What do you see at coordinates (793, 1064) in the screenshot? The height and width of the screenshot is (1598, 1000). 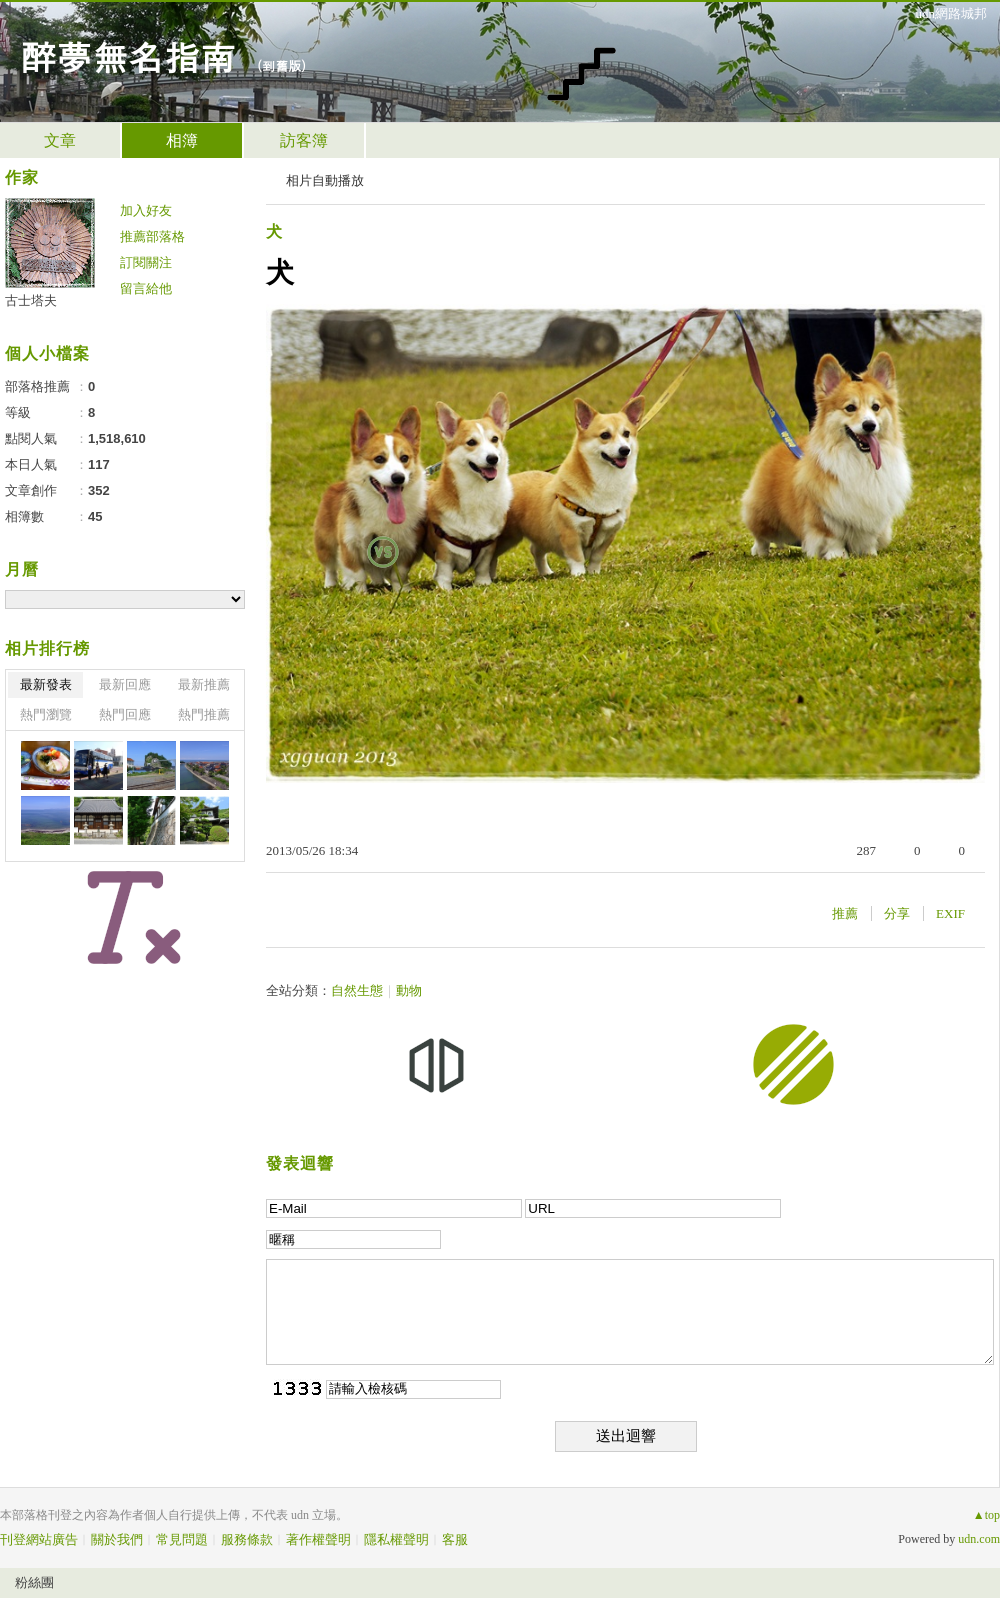 I see `access boules or pétanque game` at bounding box center [793, 1064].